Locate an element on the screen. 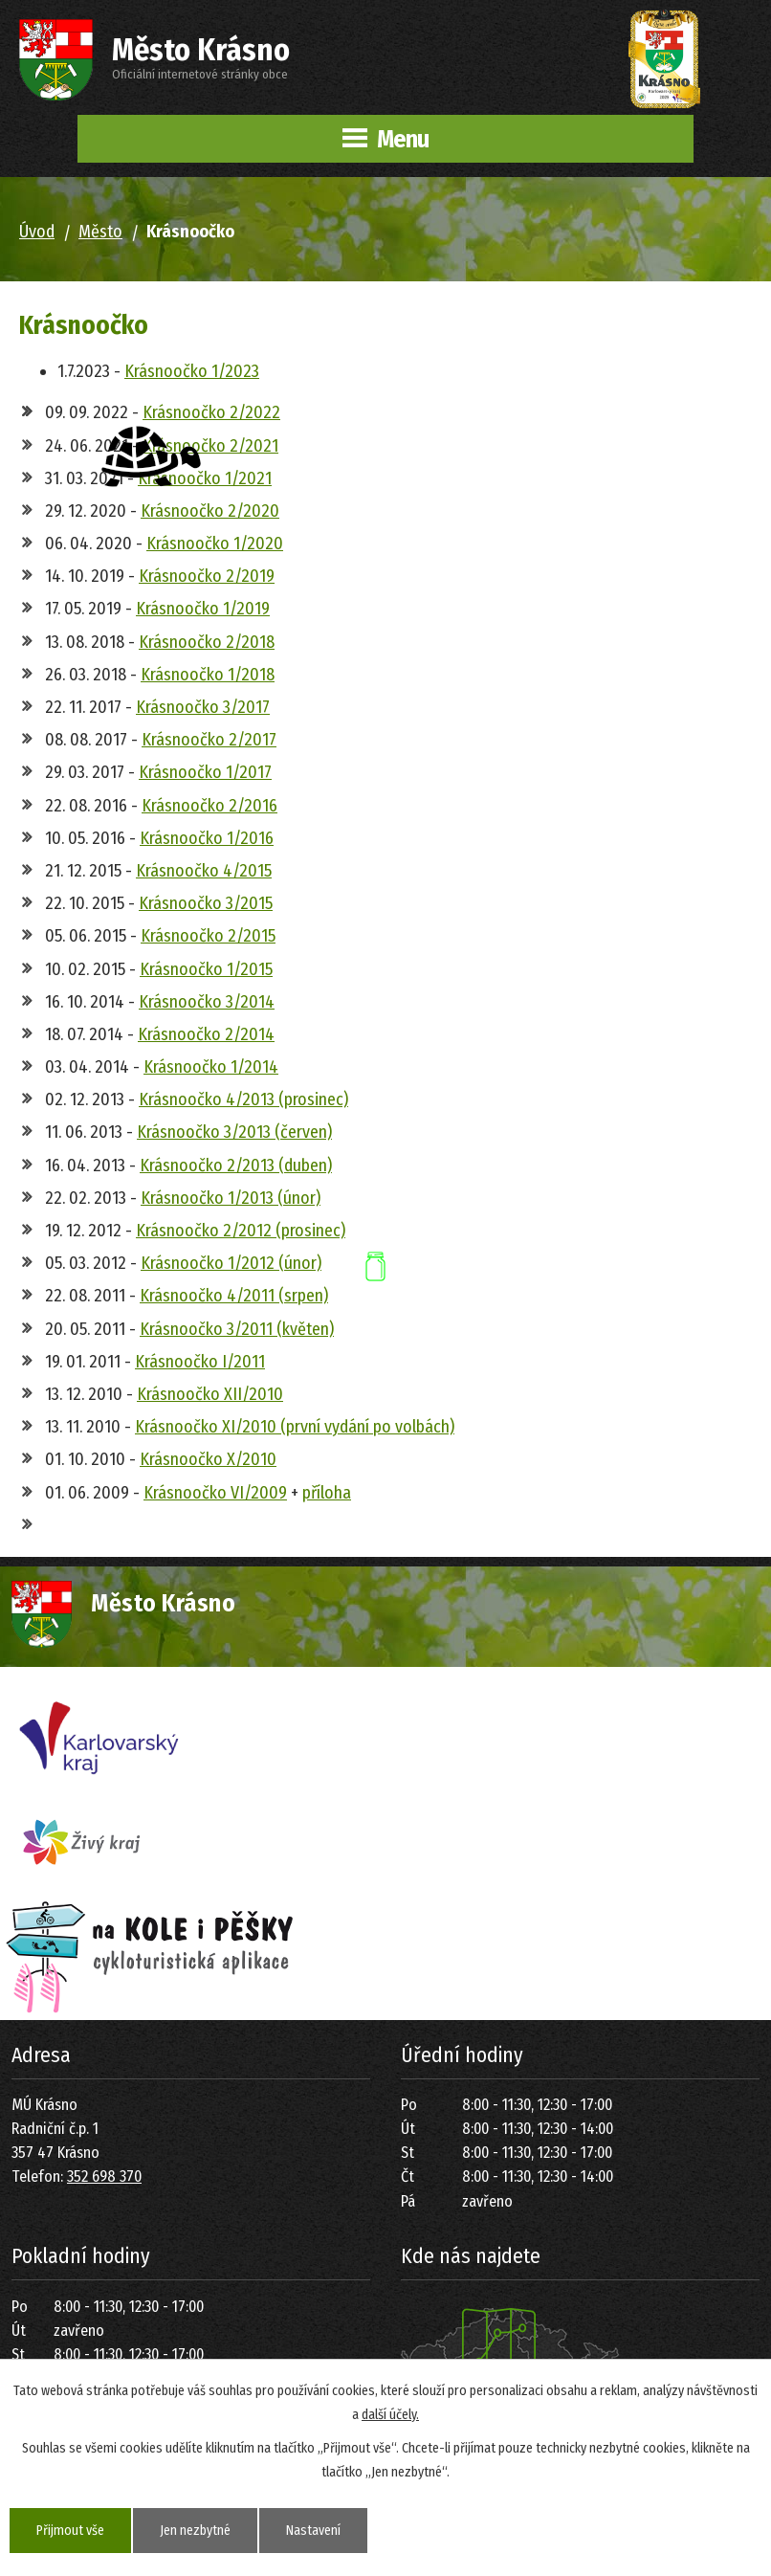 The image size is (771, 2576). access preserved items or storage is located at coordinates (375, 1266).